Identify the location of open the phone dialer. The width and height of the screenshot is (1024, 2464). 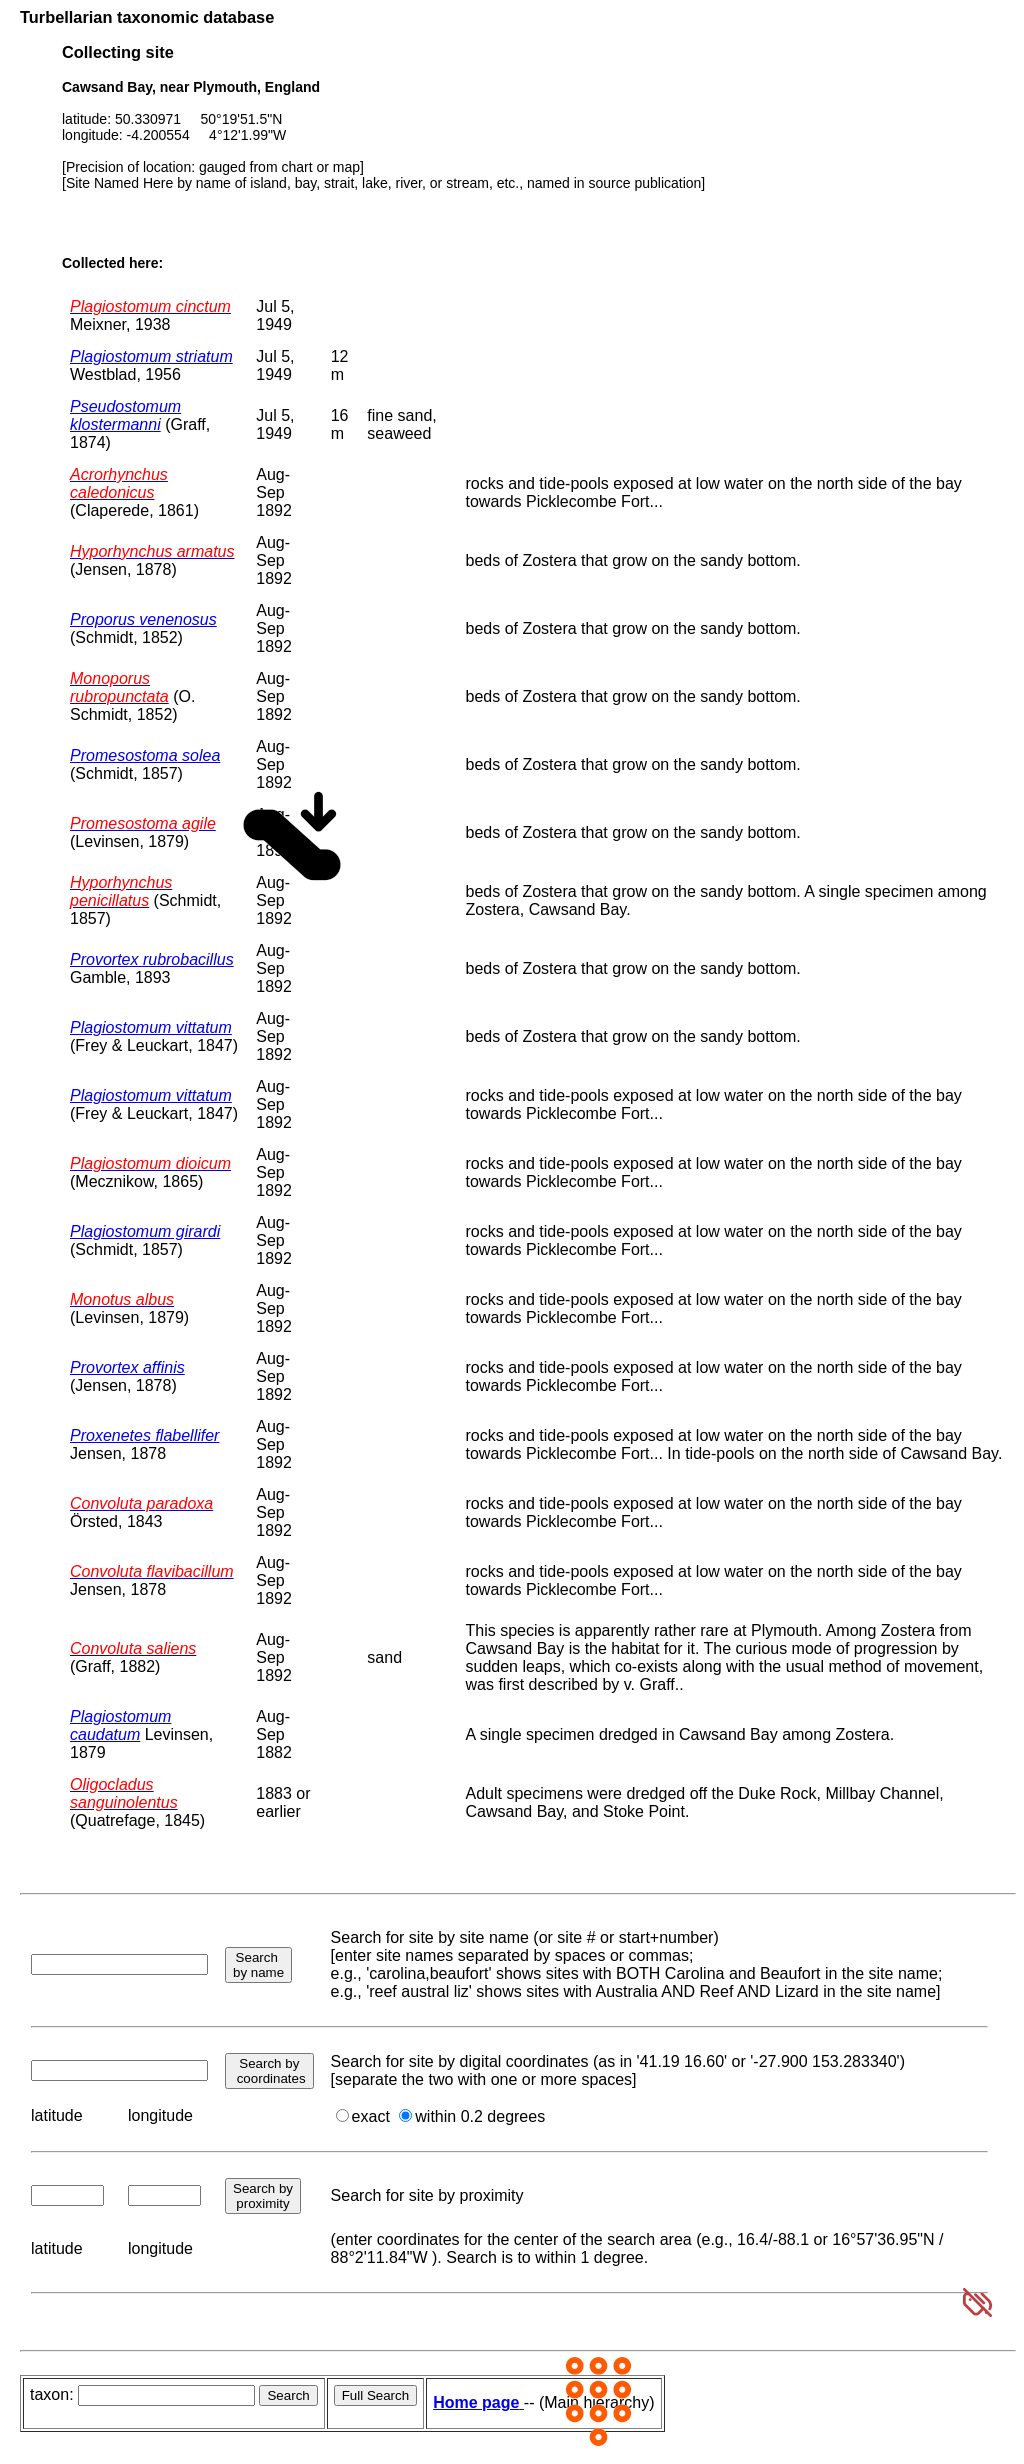
(598, 2401).